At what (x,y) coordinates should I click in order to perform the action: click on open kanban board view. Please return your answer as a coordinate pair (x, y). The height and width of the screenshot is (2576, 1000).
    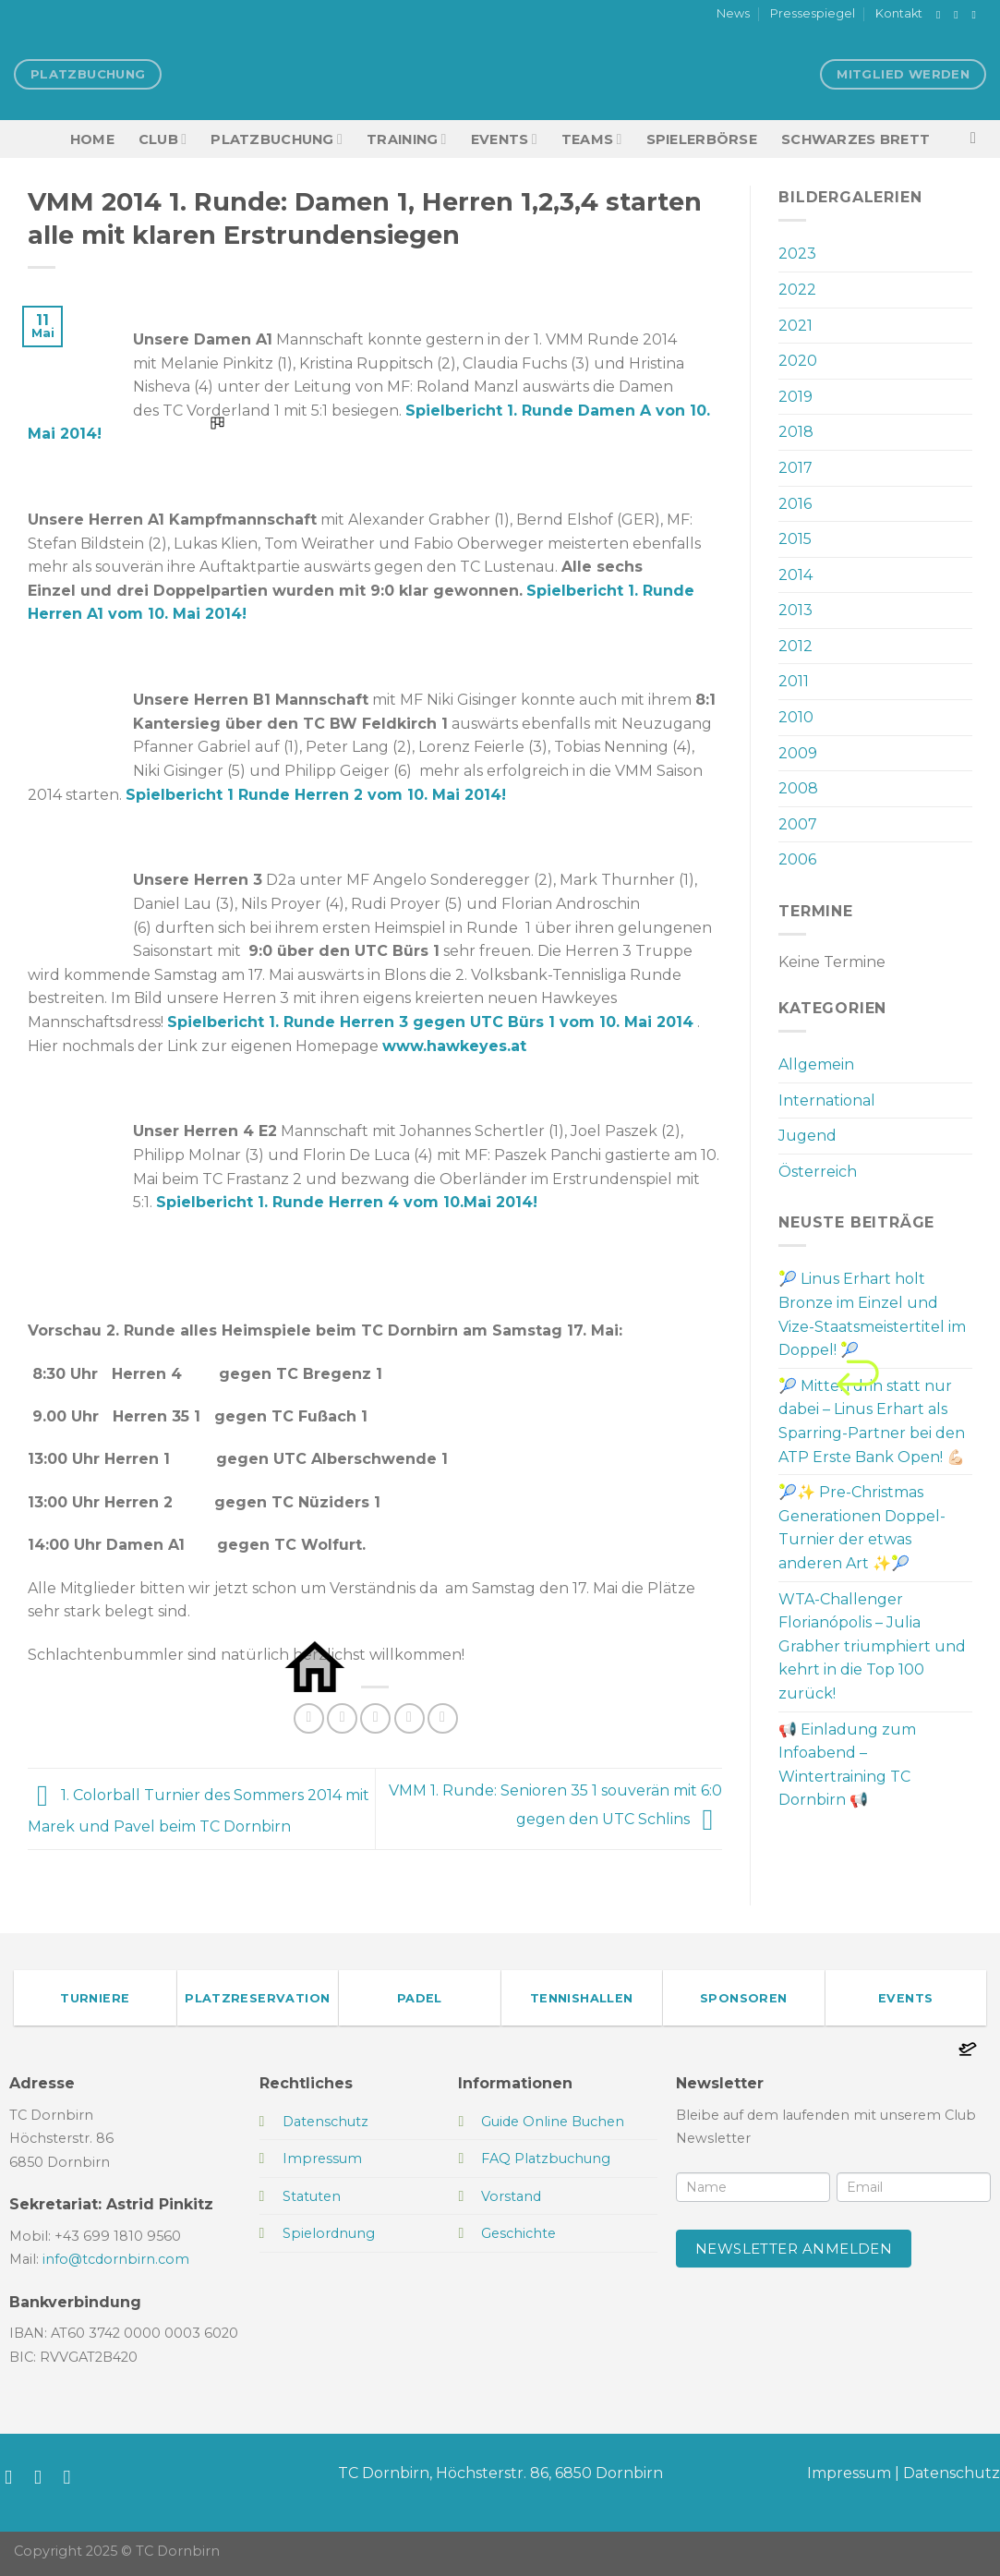
    Looking at the image, I should click on (217, 422).